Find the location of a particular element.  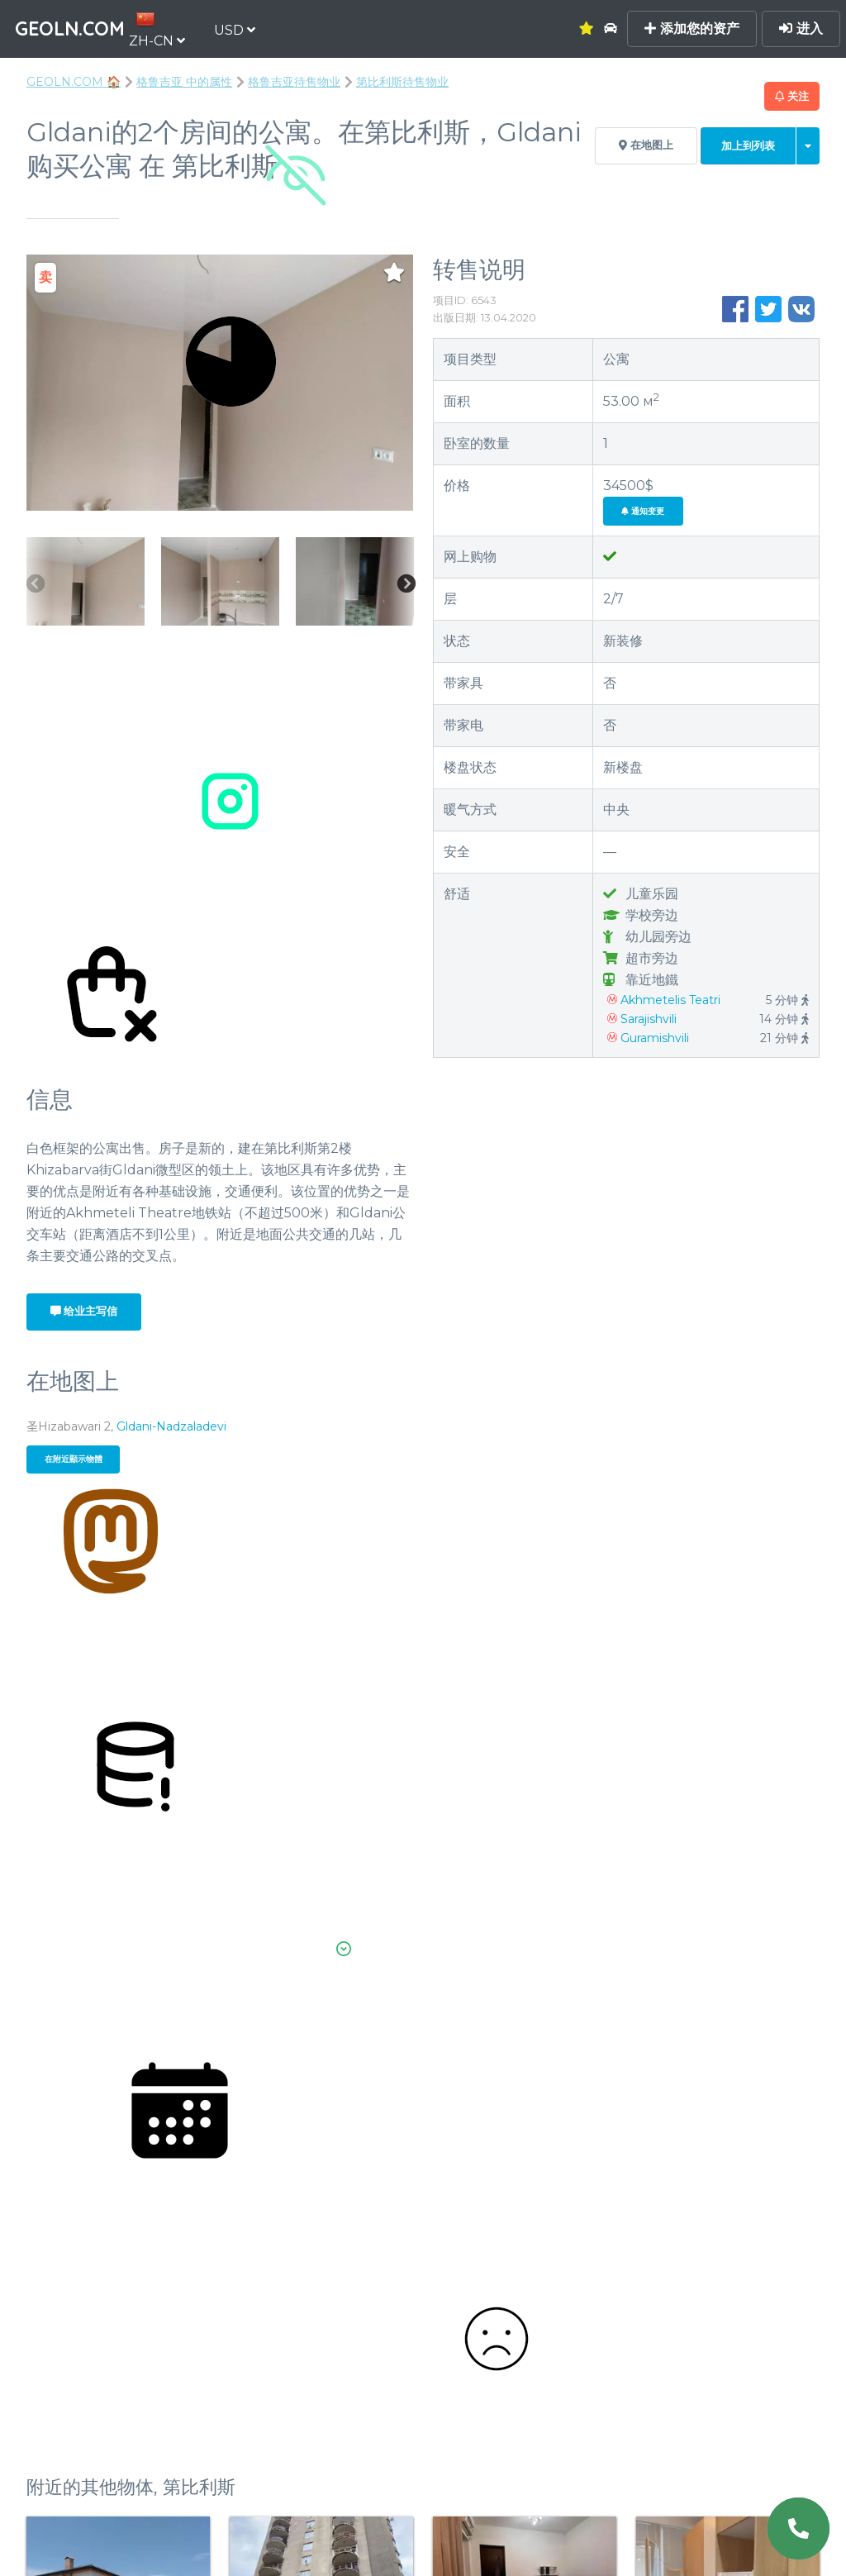

view calendar or schedule is located at coordinates (179, 2110).